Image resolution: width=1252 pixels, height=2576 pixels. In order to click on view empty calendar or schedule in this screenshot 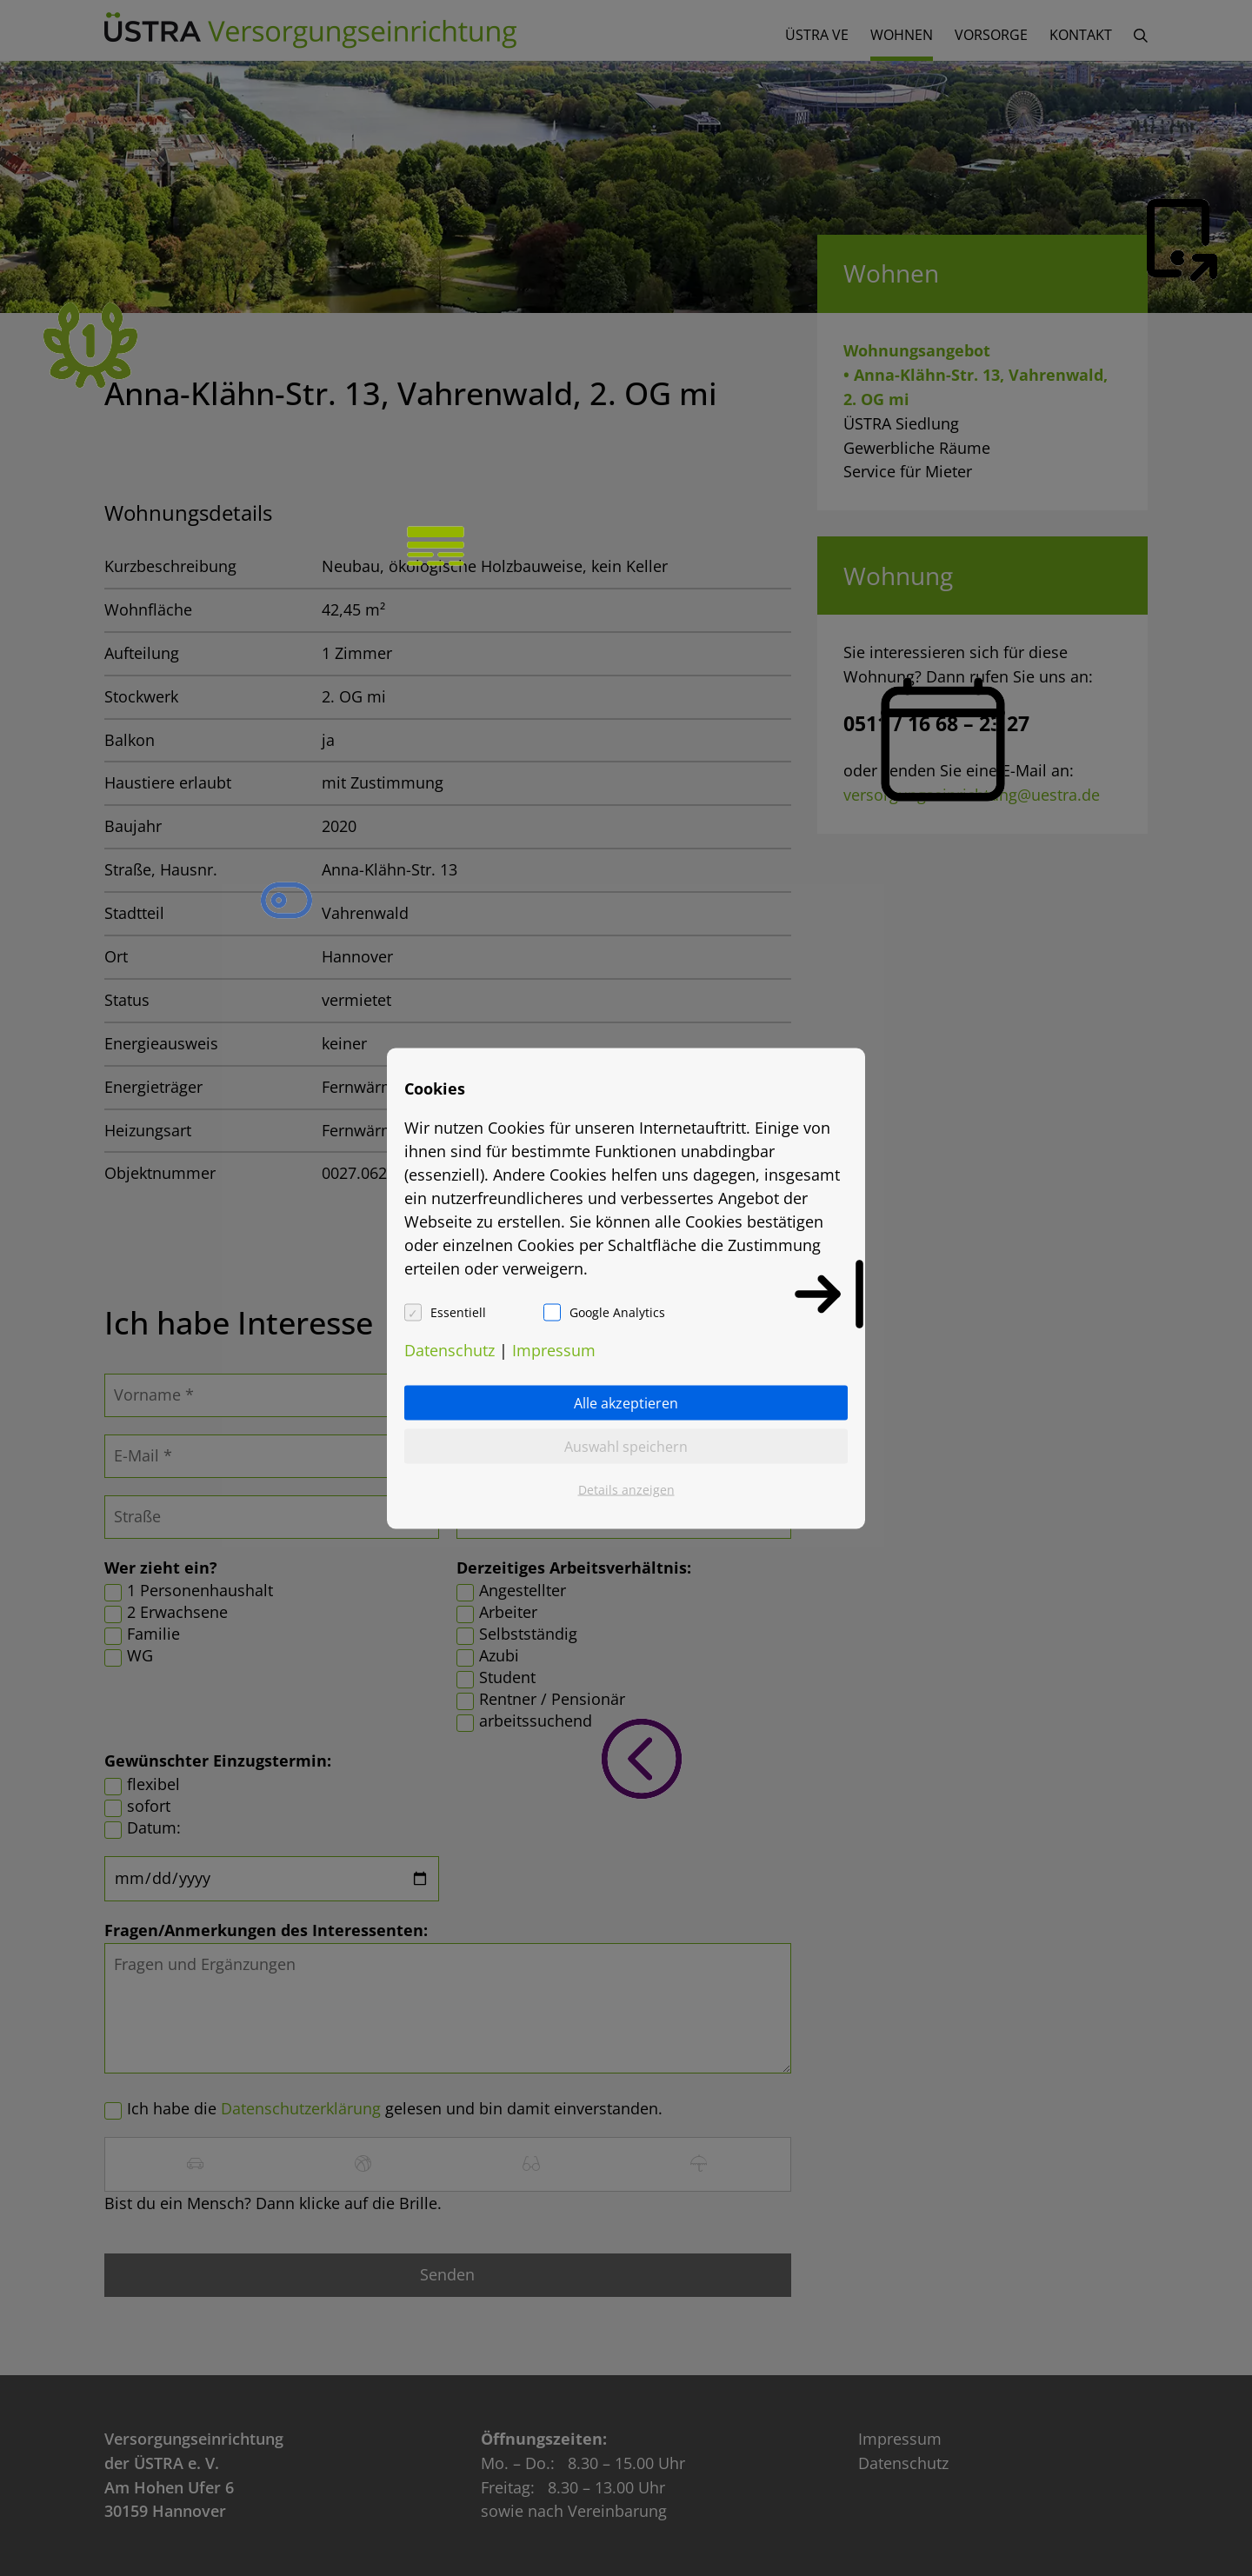, I will do `click(942, 739)`.